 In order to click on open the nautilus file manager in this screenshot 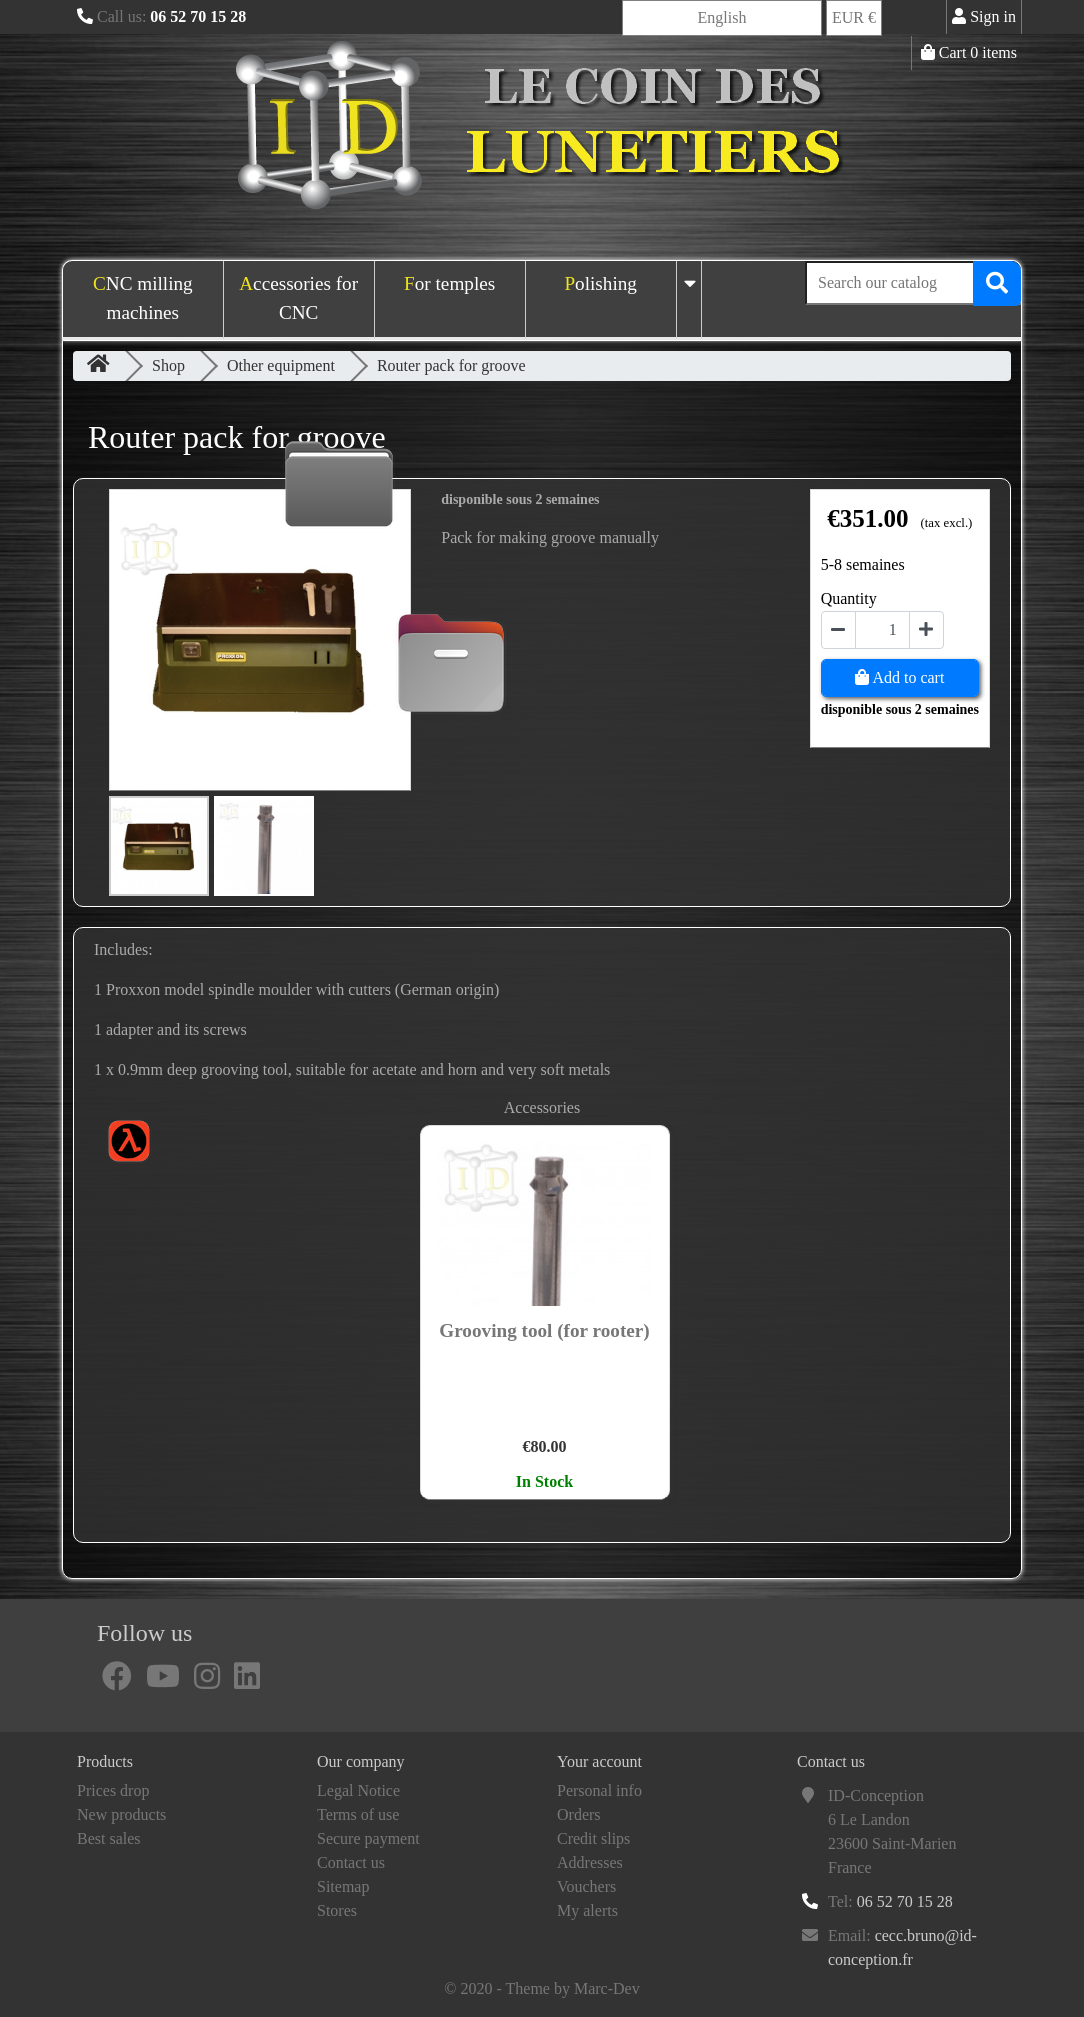, I will do `click(451, 663)`.